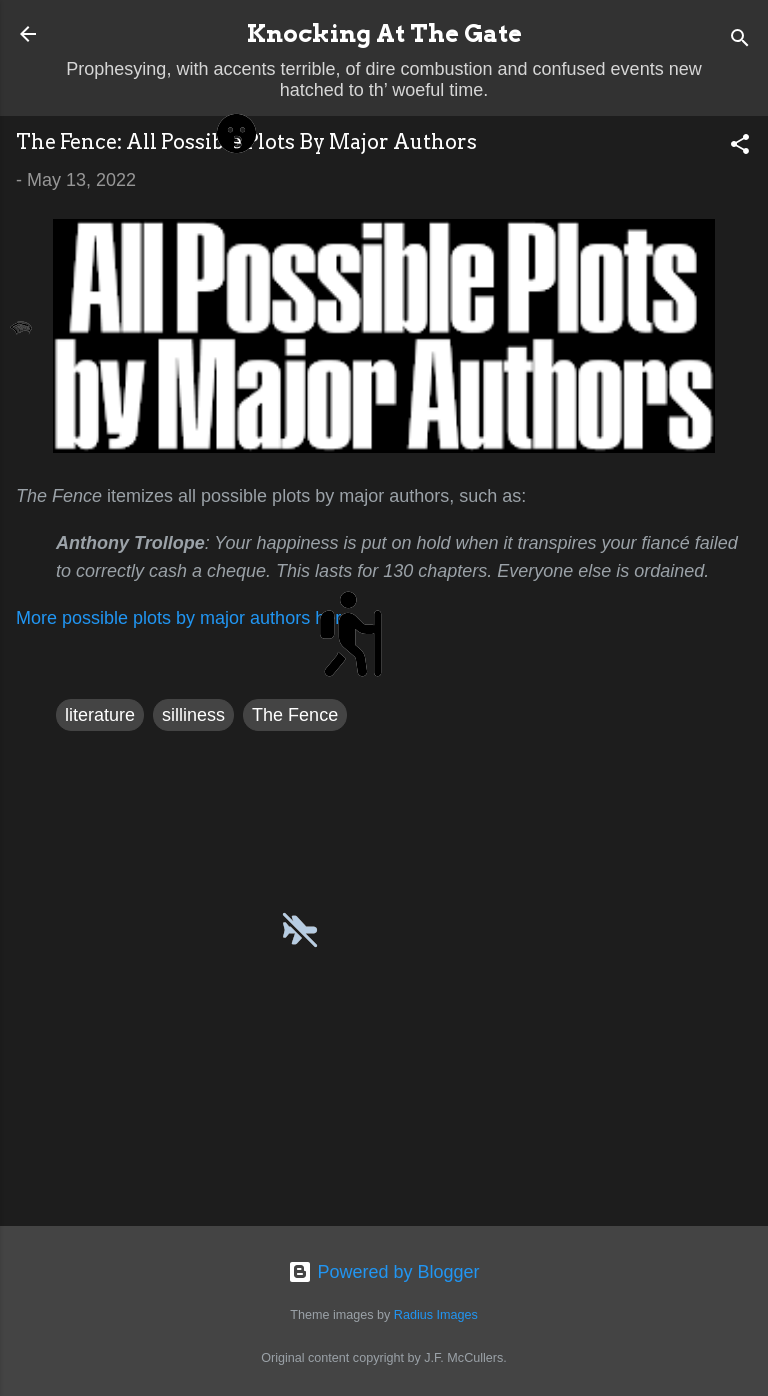 The image size is (768, 1396). What do you see at coordinates (21, 328) in the screenshot?
I see `wizards of the coast company logo` at bounding box center [21, 328].